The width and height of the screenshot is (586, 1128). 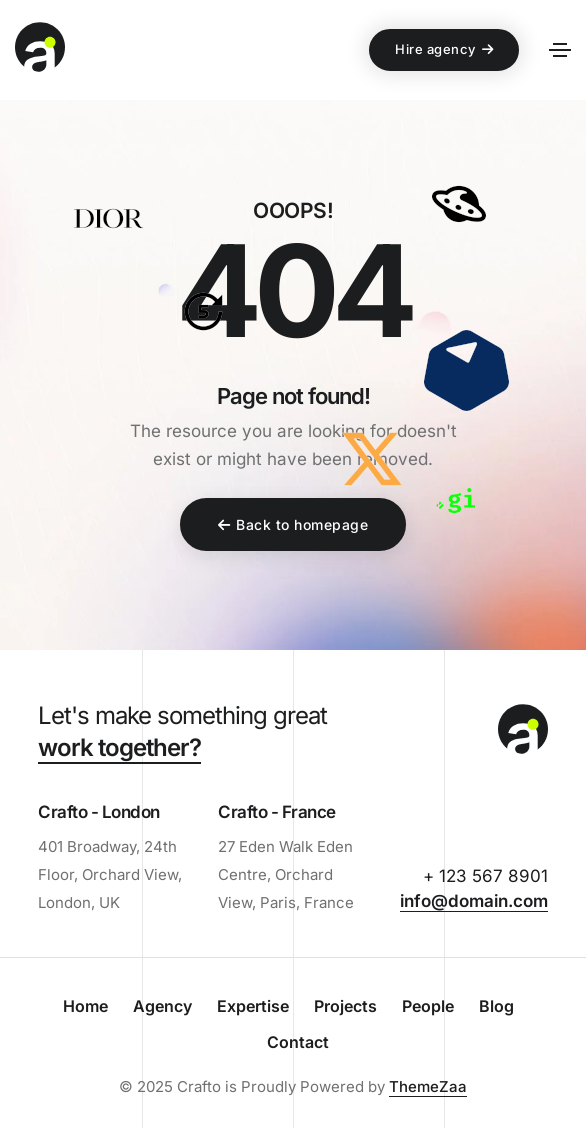 I want to click on visit the Dior official website, so click(x=108, y=218).